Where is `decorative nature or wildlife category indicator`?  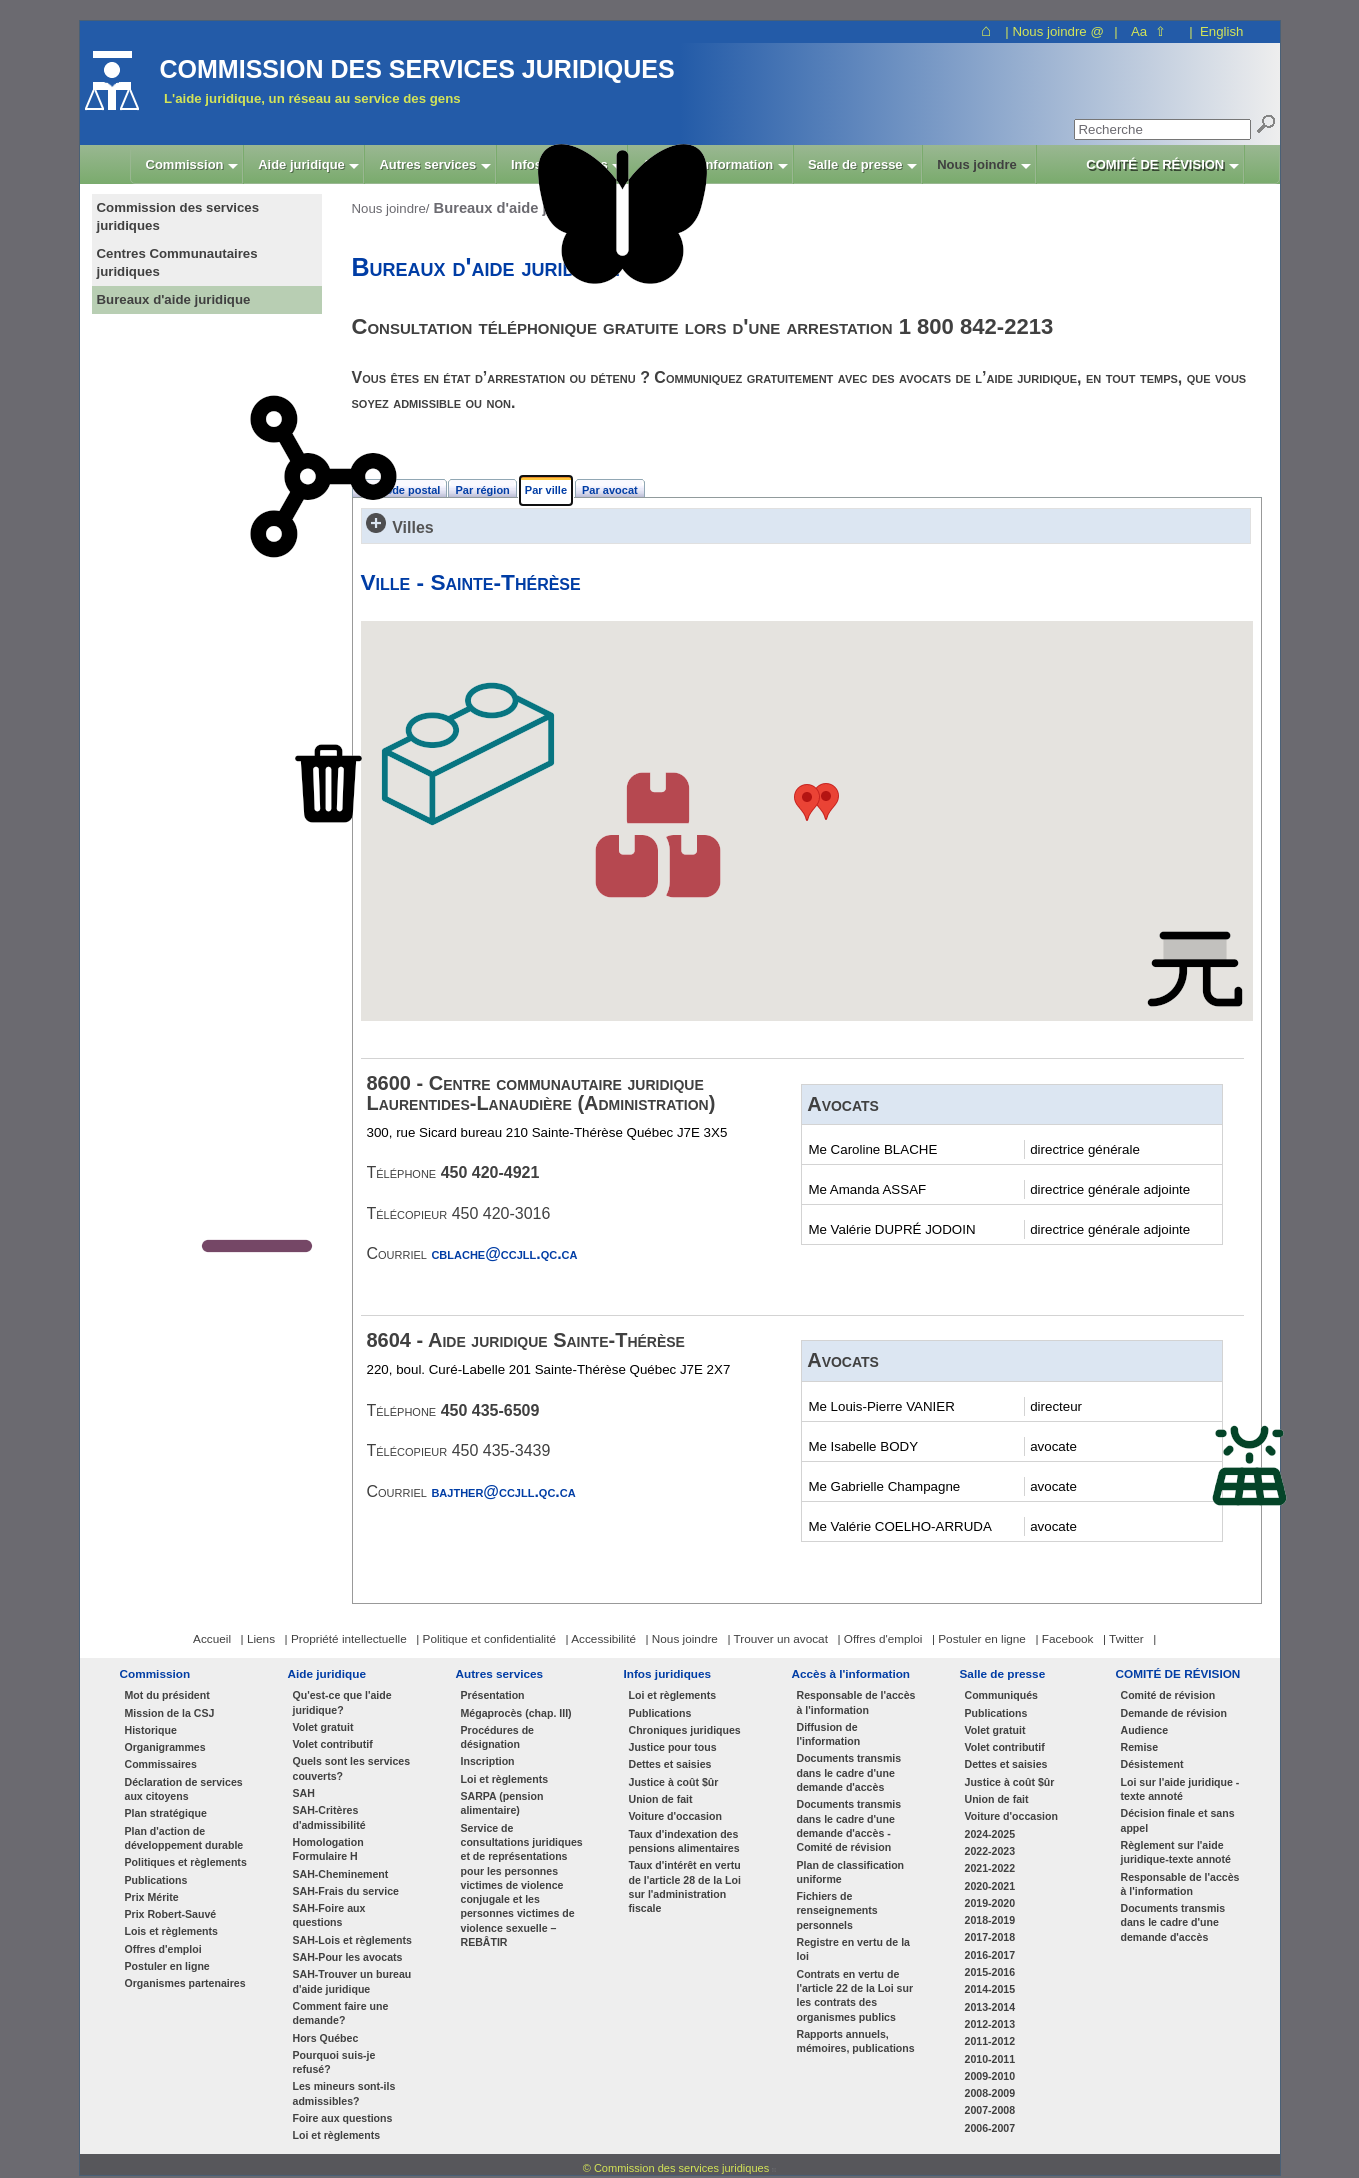 decorative nature or wildlife category indicator is located at coordinates (622, 210).